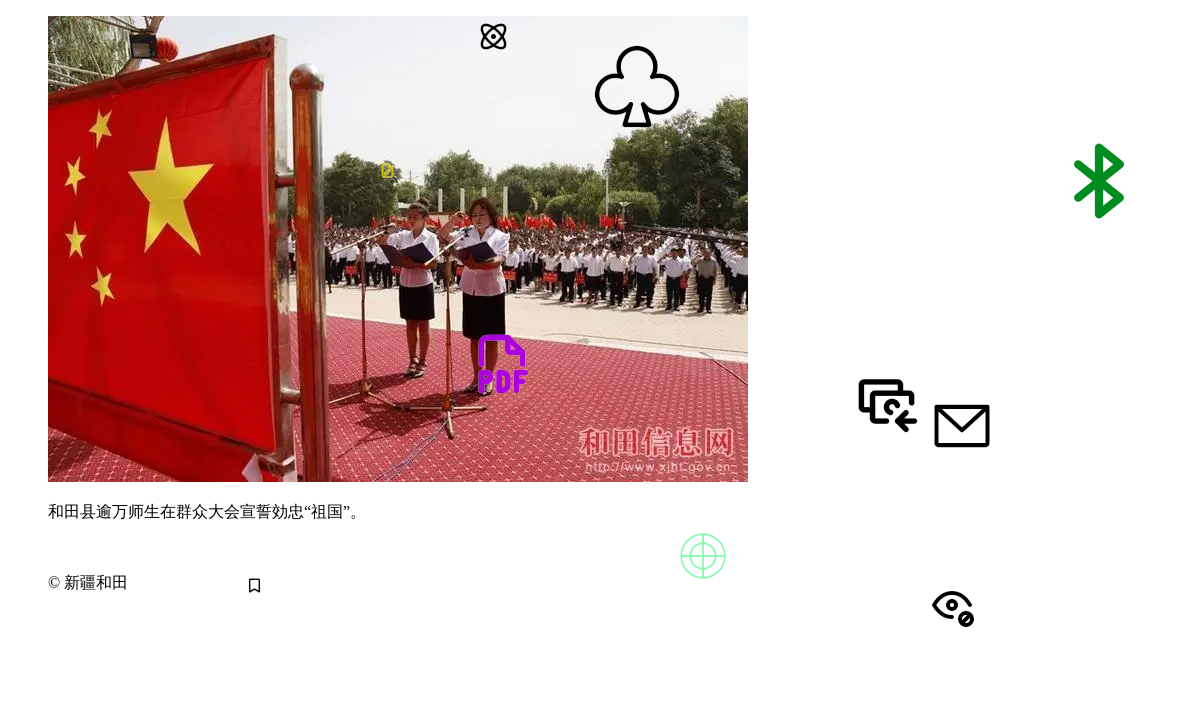 Image resolution: width=1185 pixels, height=720 pixels. I want to click on access science or chemistry-related features, so click(493, 36).